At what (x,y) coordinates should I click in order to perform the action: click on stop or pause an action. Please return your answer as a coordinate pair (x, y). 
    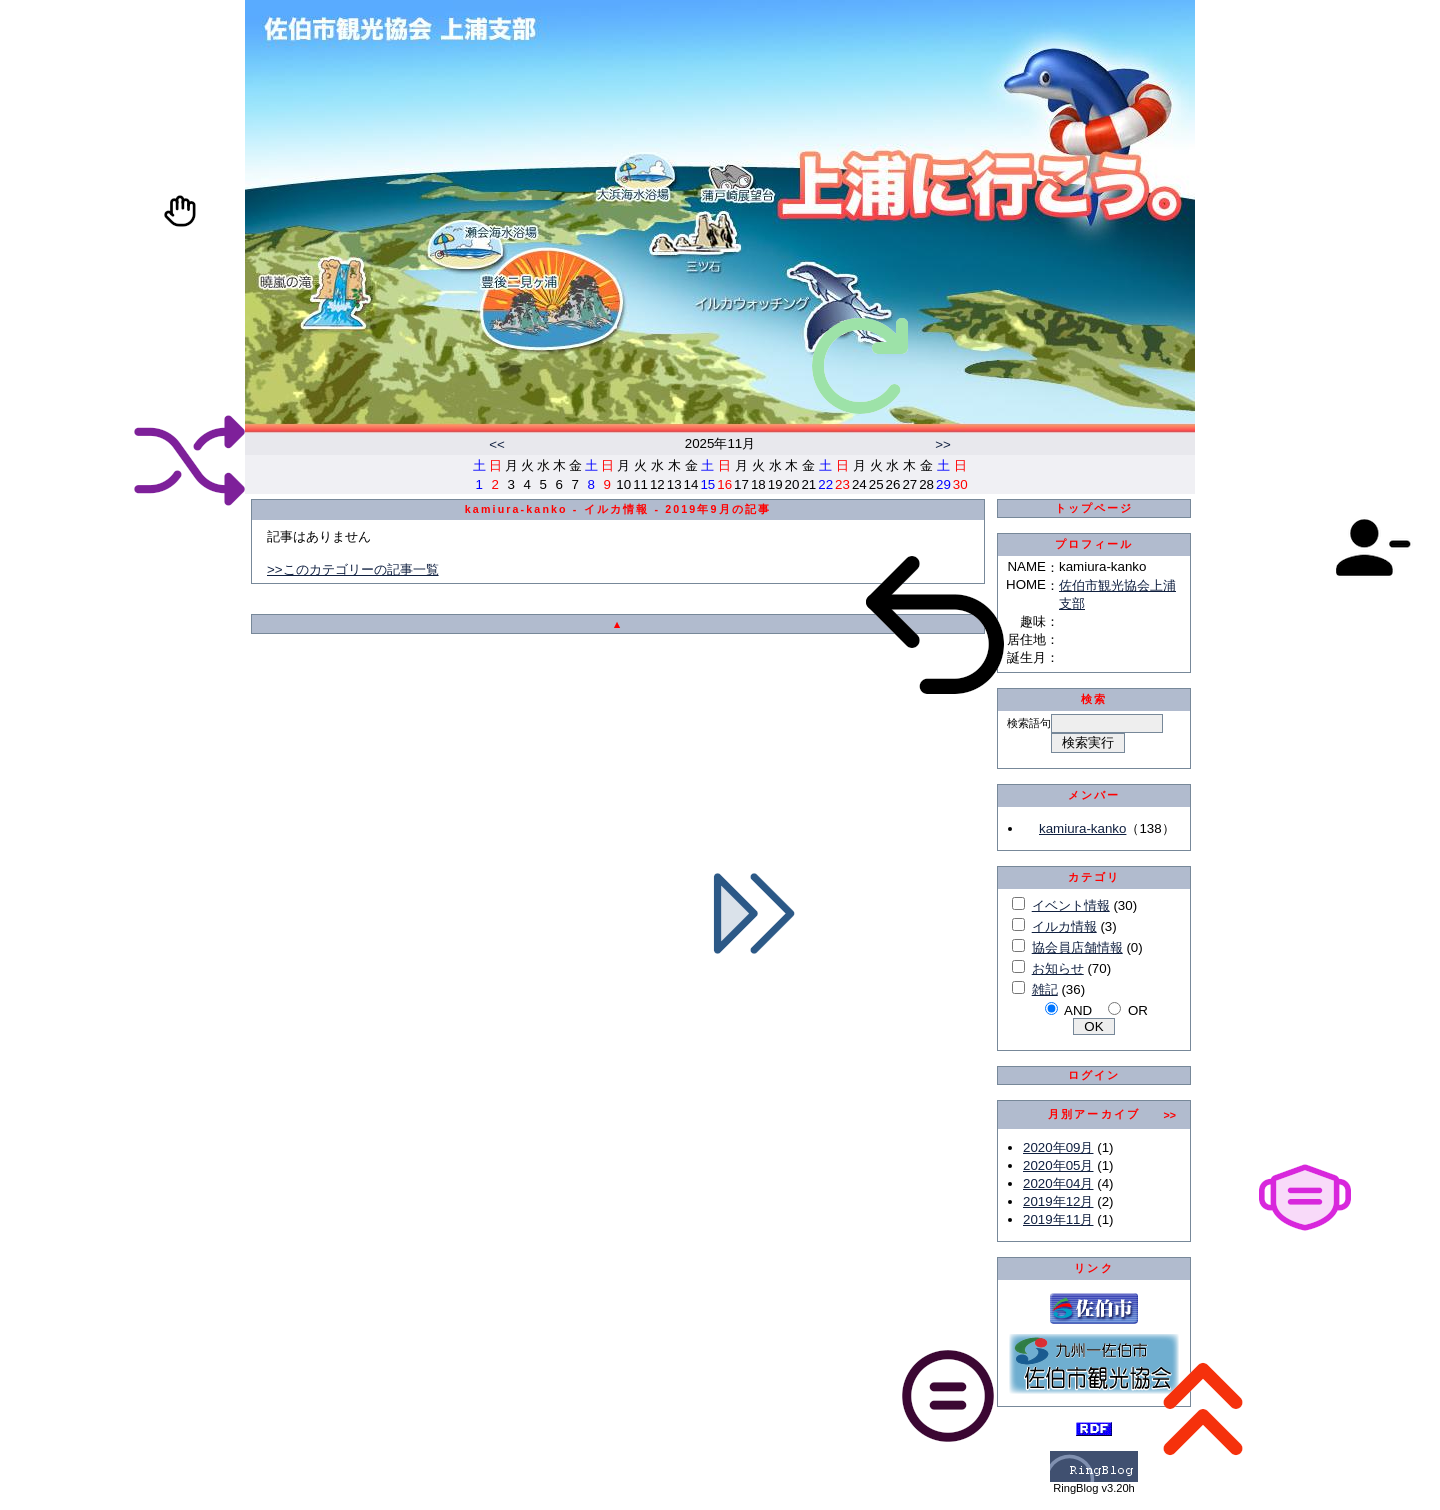
    Looking at the image, I should click on (180, 211).